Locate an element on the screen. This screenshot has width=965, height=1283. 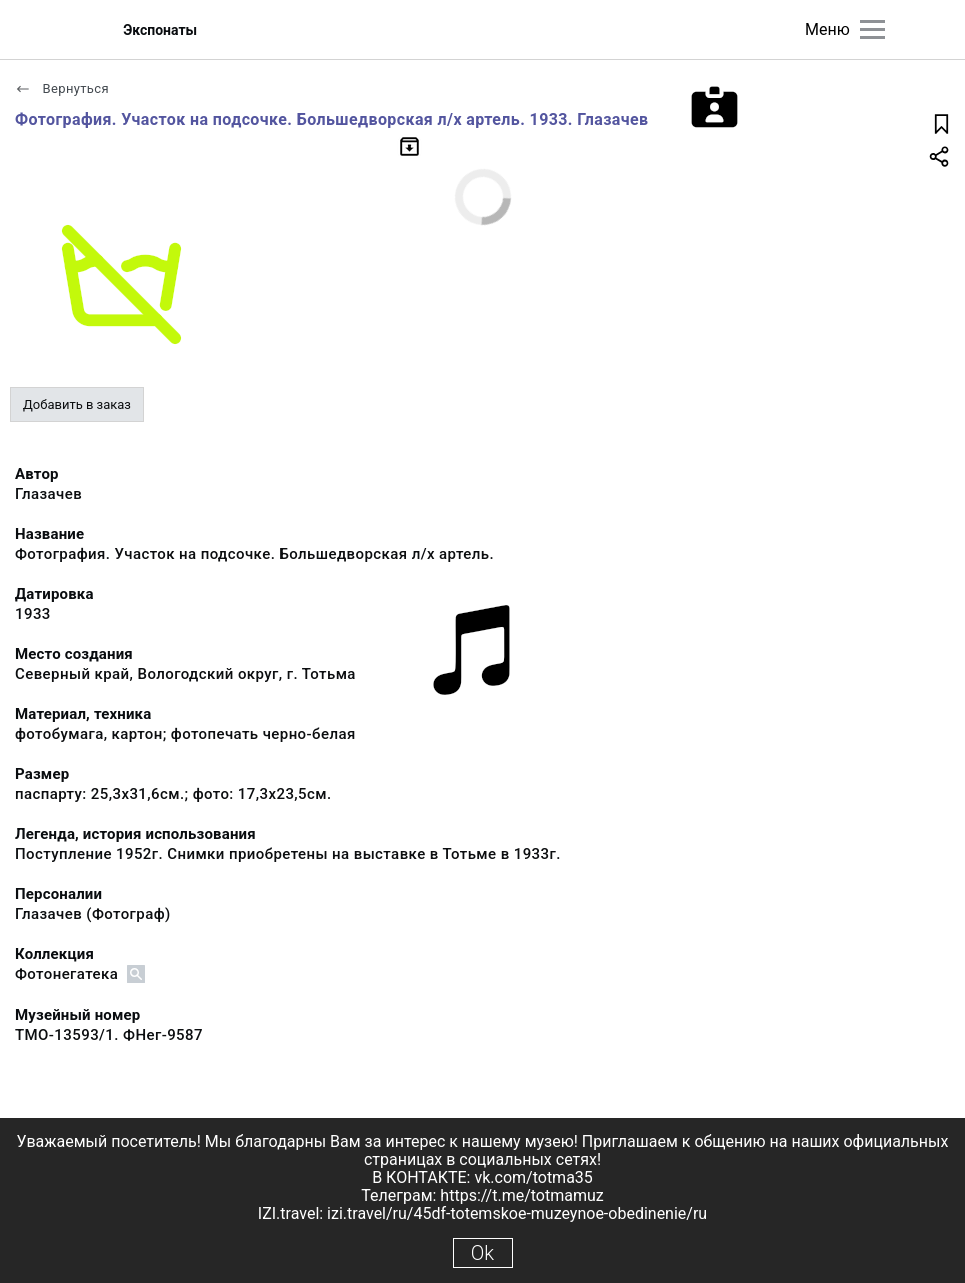
view user profile or identification is located at coordinates (714, 109).